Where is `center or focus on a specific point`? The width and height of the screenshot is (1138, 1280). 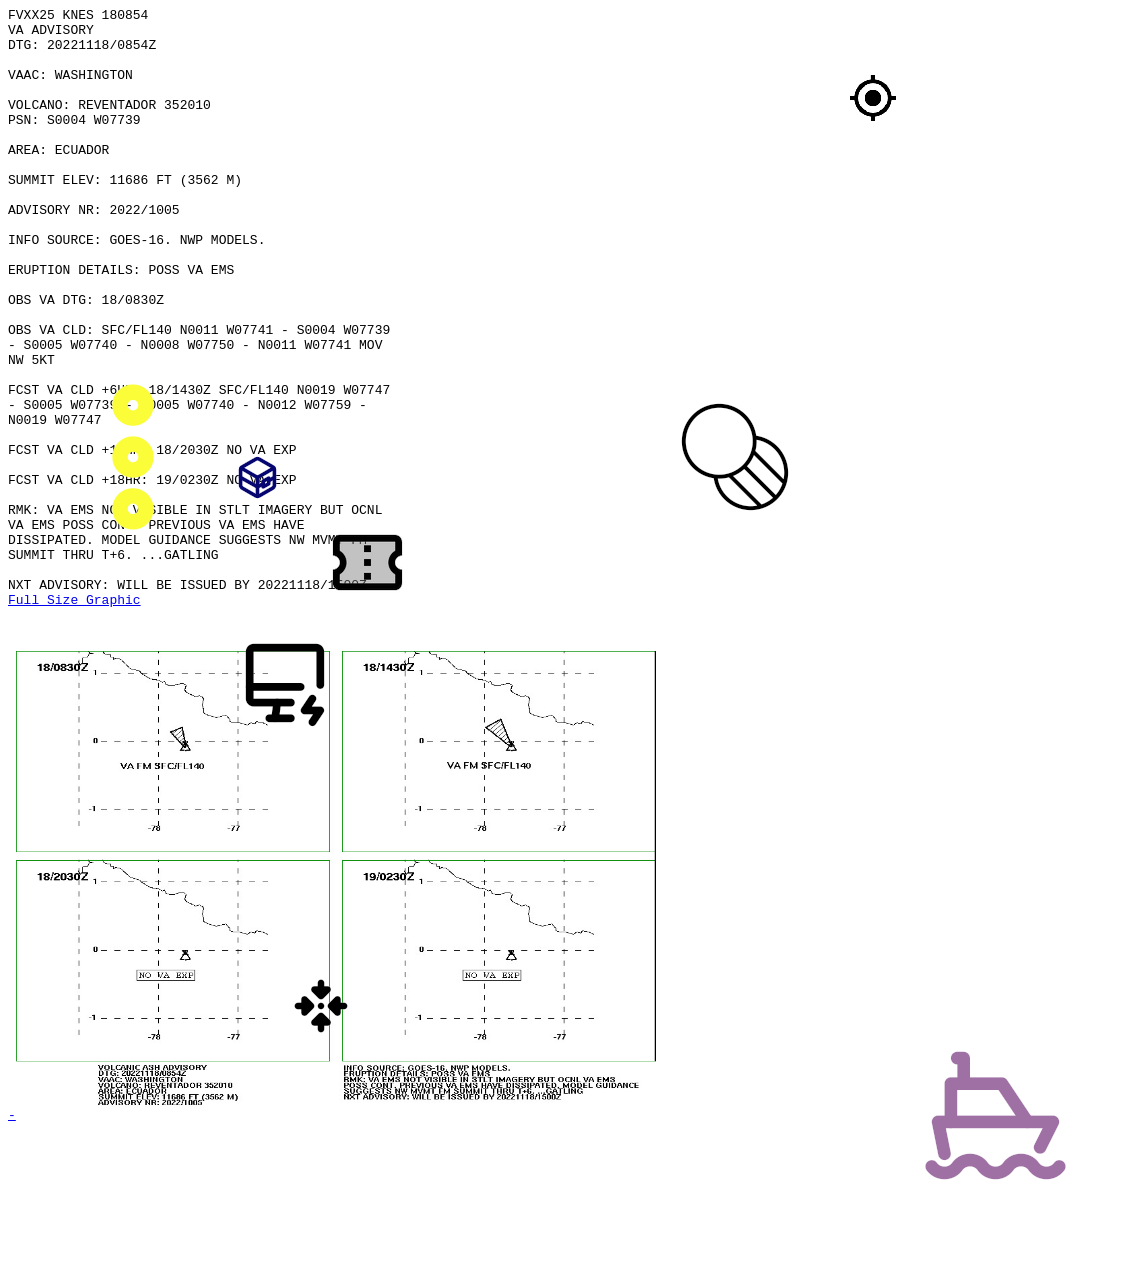
center or focus on a specific point is located at coordinates (321, 1006).